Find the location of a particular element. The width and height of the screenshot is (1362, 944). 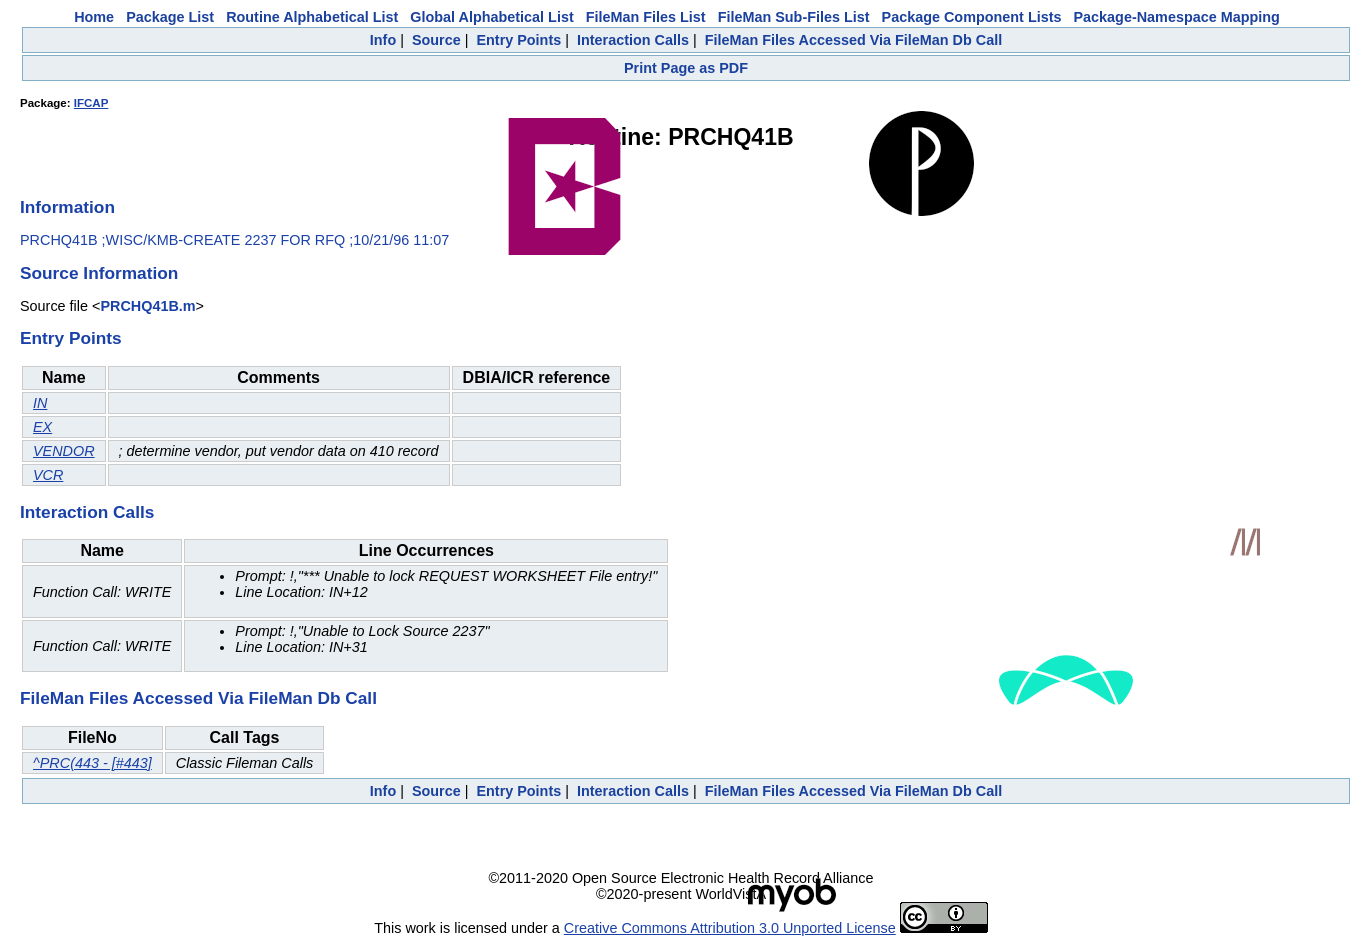

topcoder logo - link to competitive programming platform is located at coordinates (1066, 680).